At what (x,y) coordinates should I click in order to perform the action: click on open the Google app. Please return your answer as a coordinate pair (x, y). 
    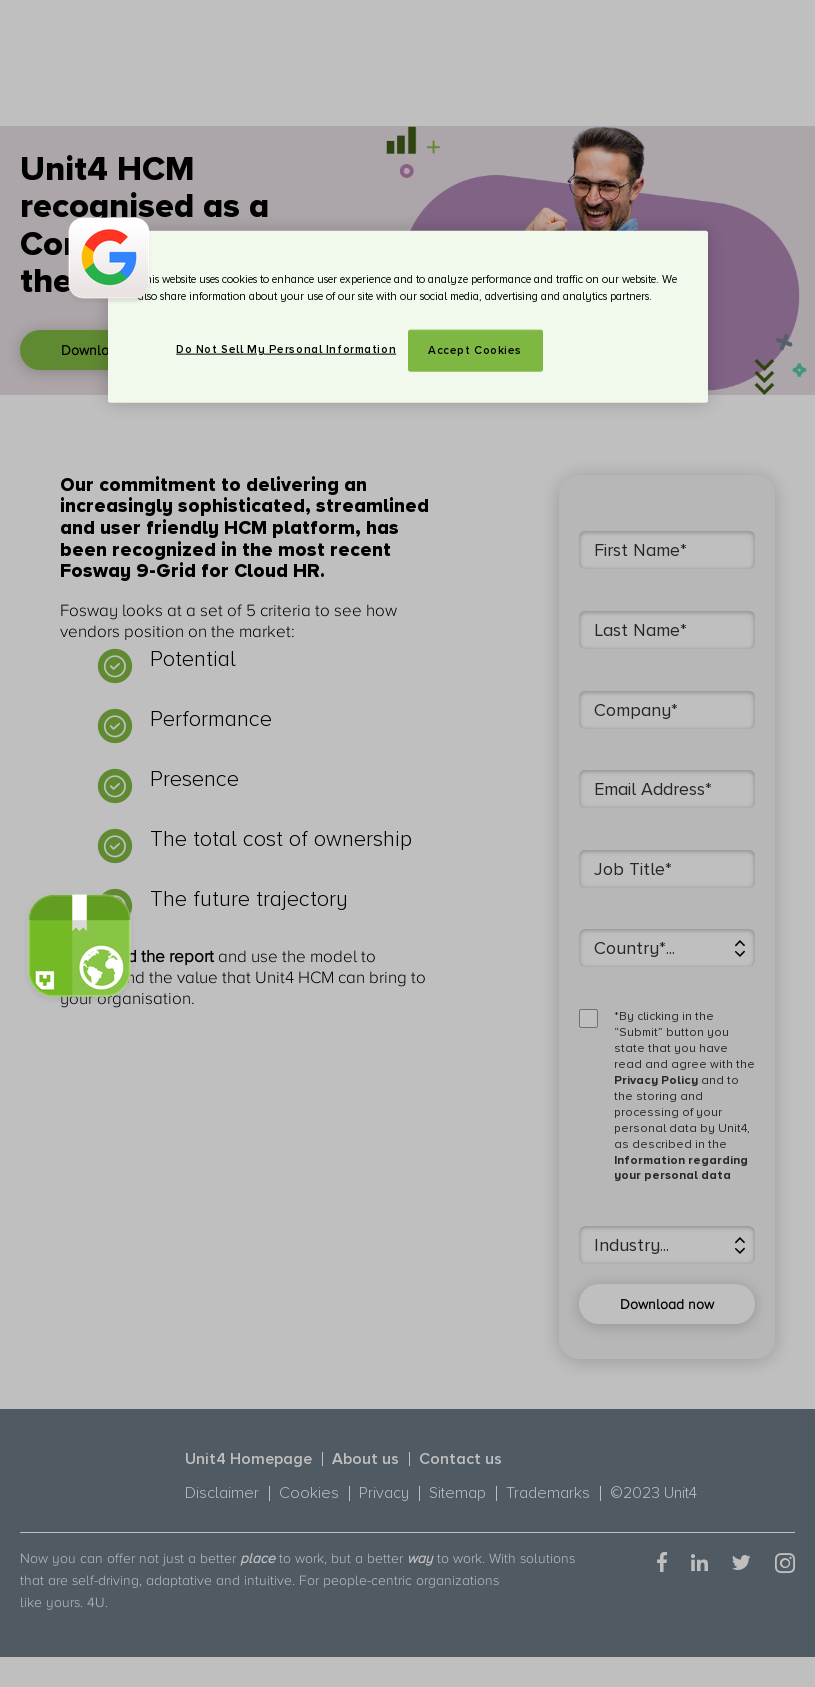
    Looking at the image, I should click on (109, 258).